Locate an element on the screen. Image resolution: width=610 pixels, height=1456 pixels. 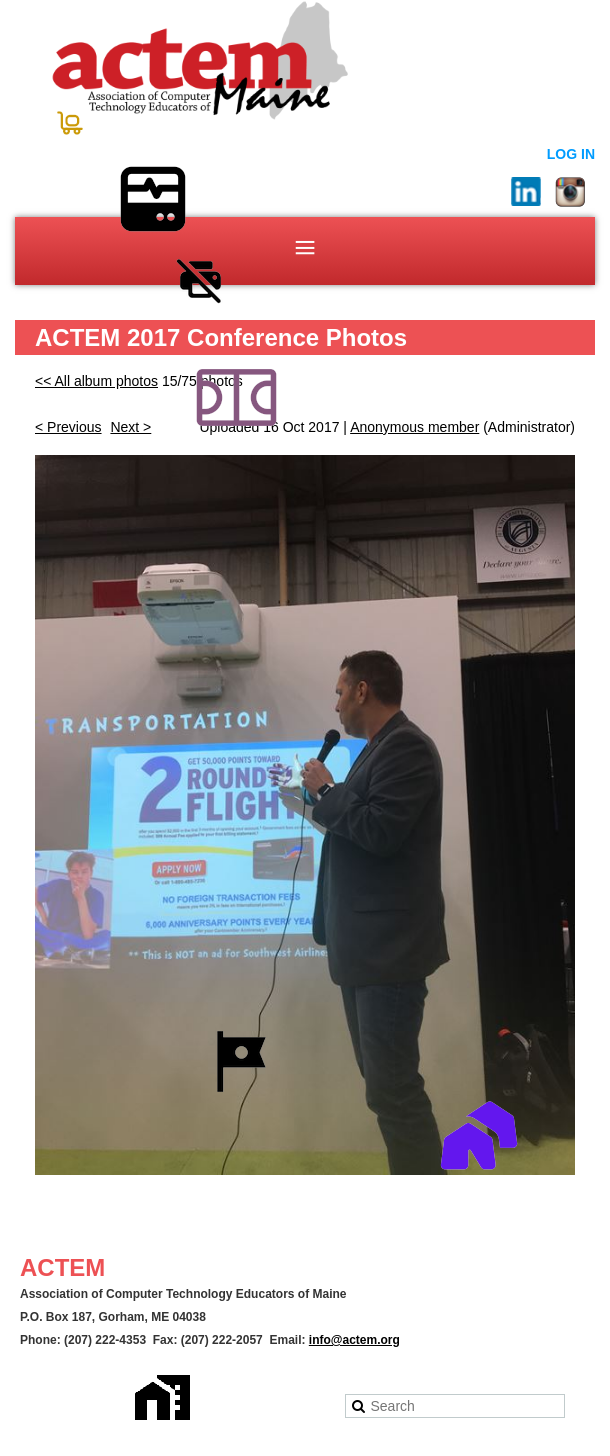
view heart rate or vital signs monitor is located at coordinates (153, 199).